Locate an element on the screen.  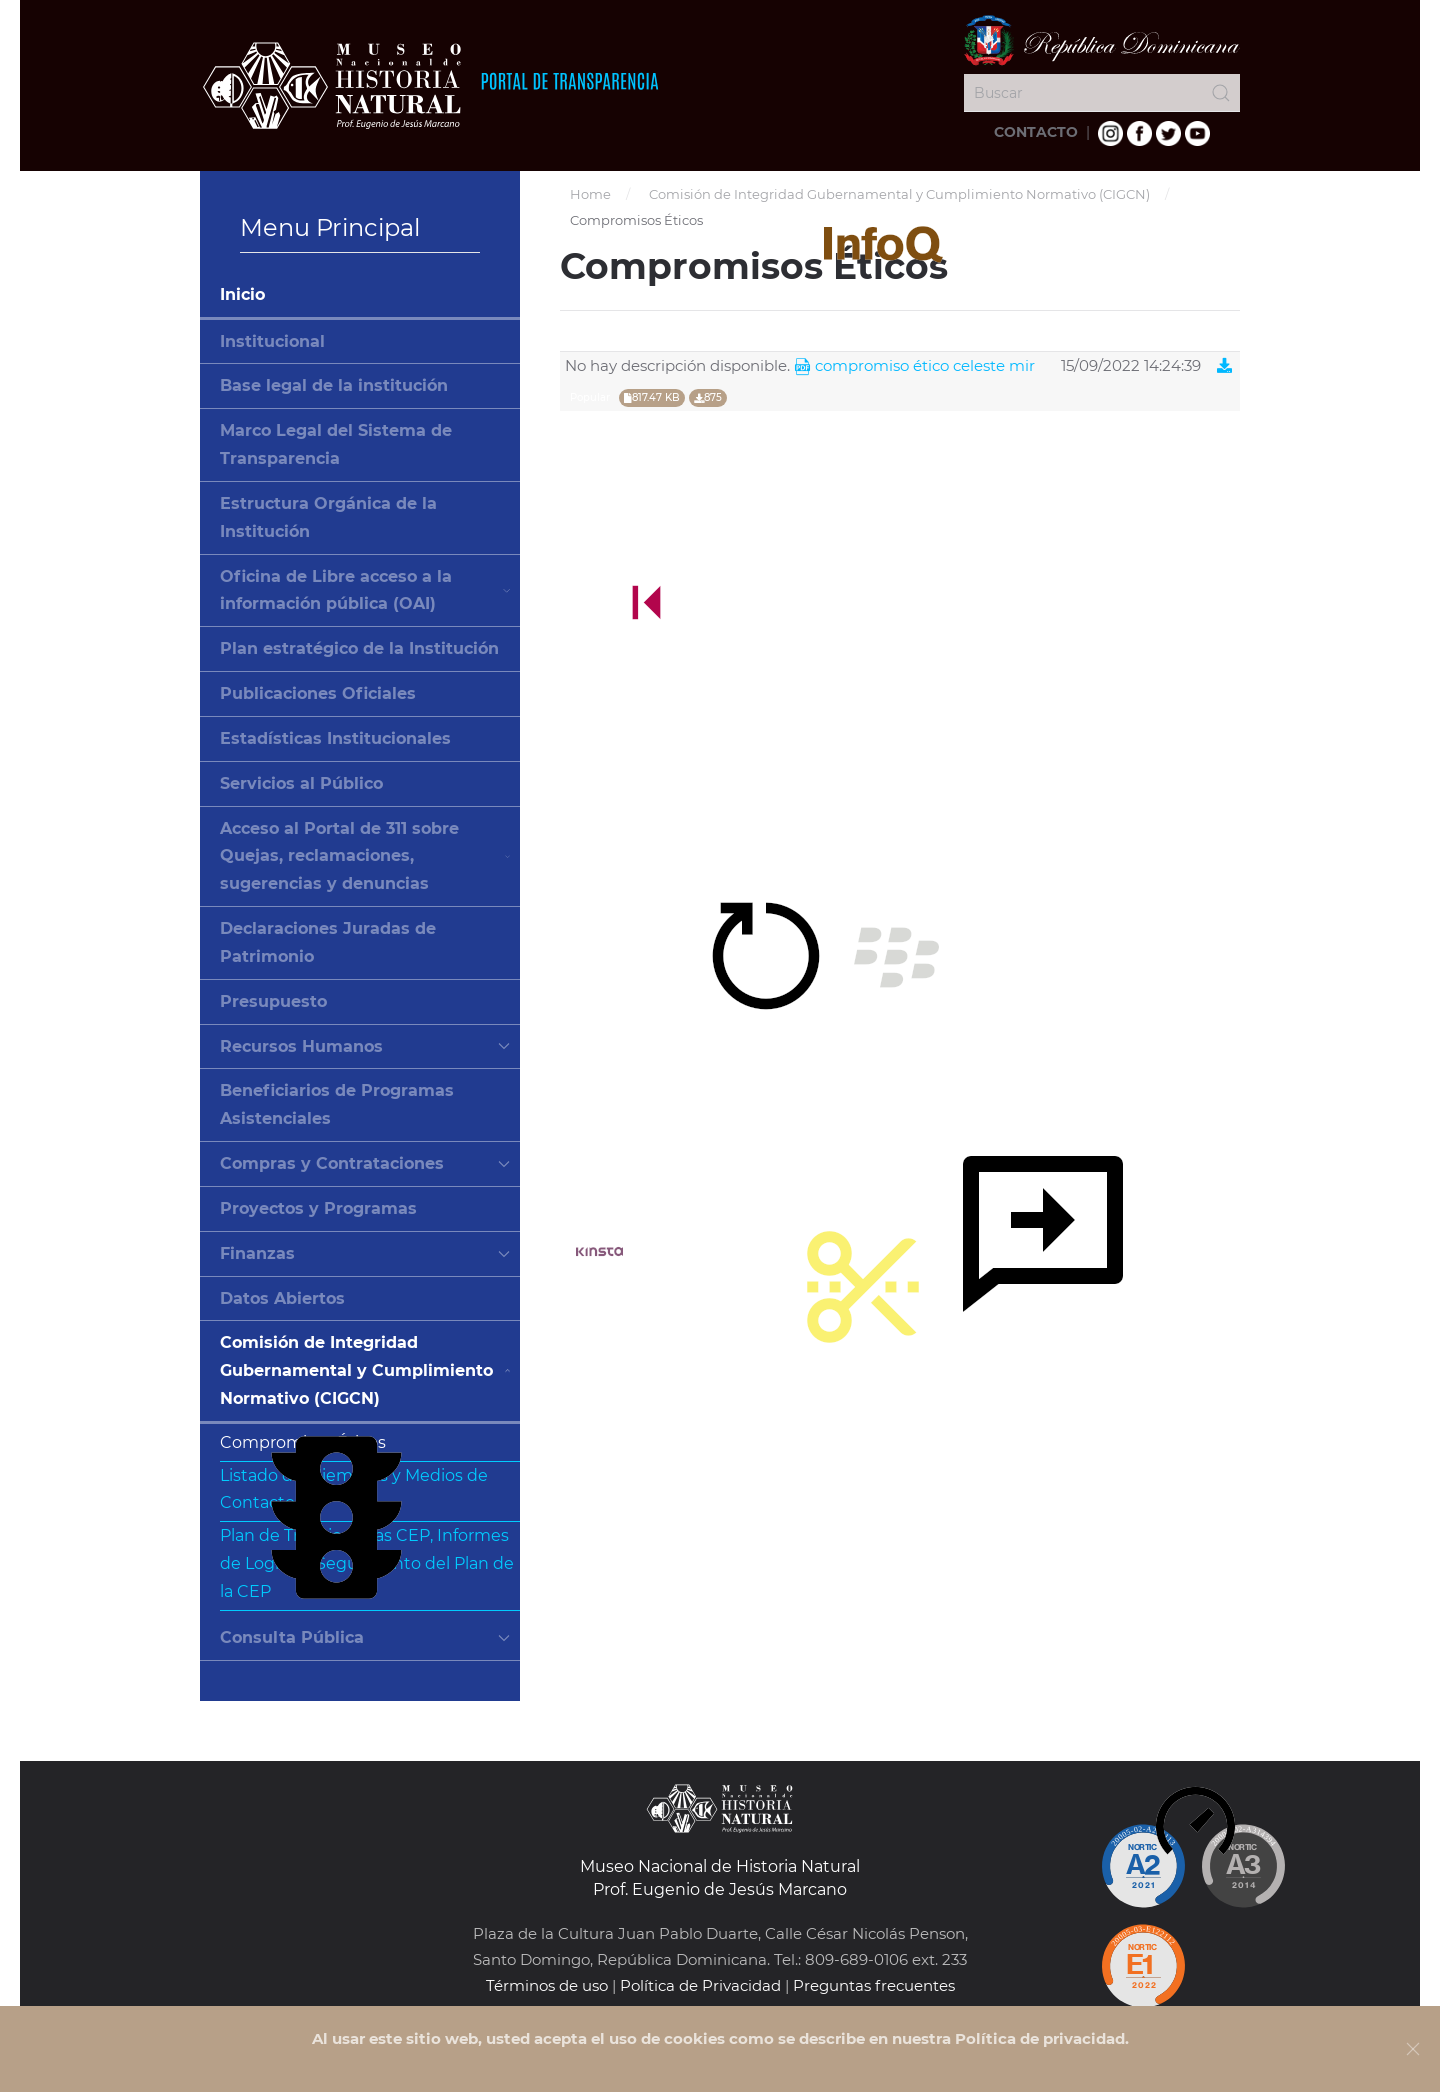
reset or restore to default settings is located at coordinates (766, 956).